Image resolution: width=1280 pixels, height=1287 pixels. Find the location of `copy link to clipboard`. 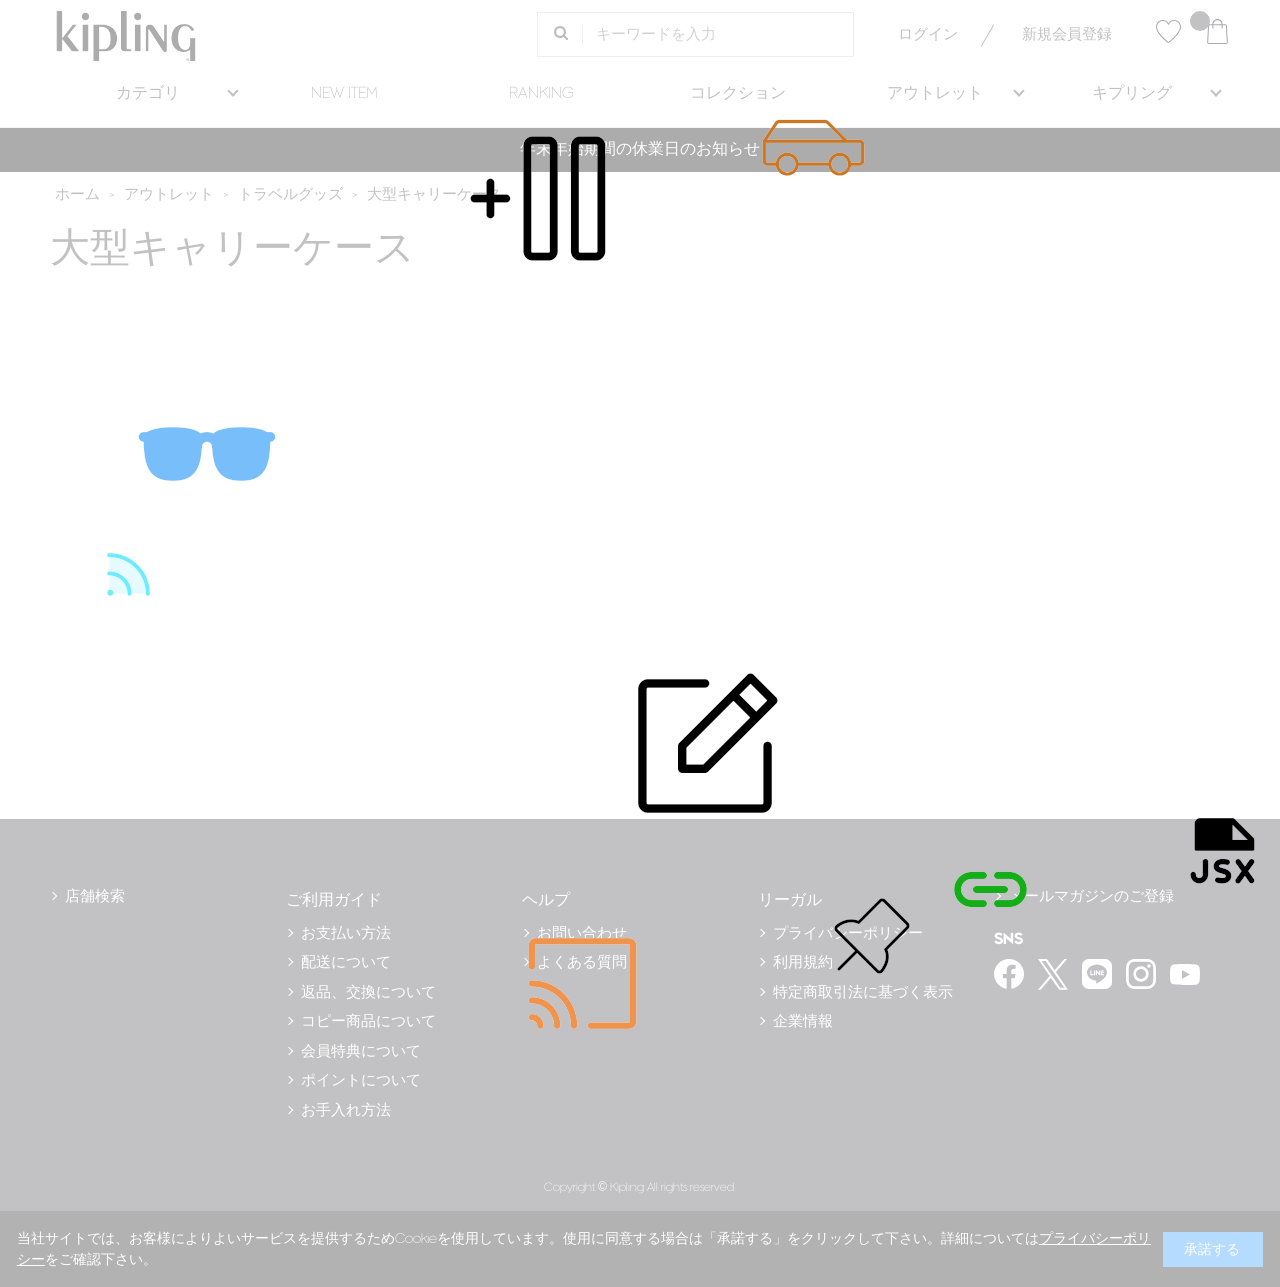

copy link to clipboard is located at coordinates (990, 889).